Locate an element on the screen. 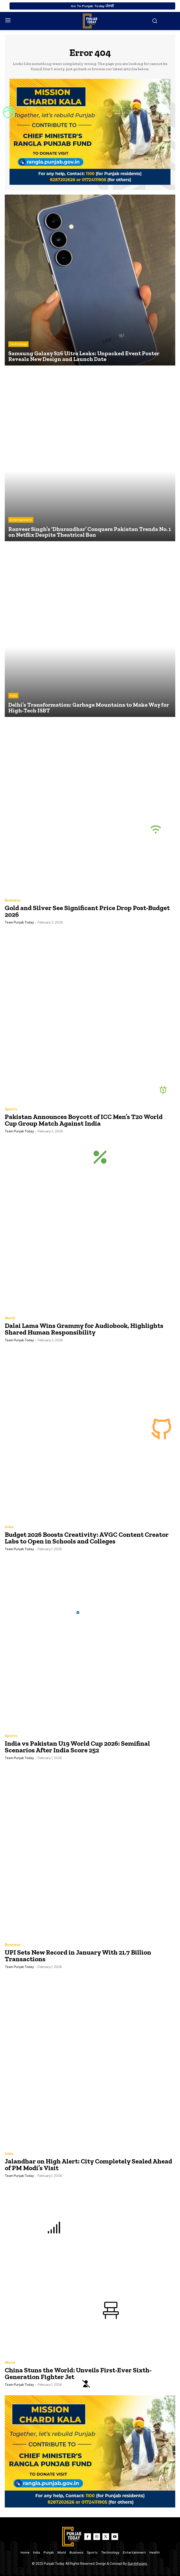 The height and width of the screenshot is (2576, 180). access games or entertainment features is located at coordinates (9, 112).